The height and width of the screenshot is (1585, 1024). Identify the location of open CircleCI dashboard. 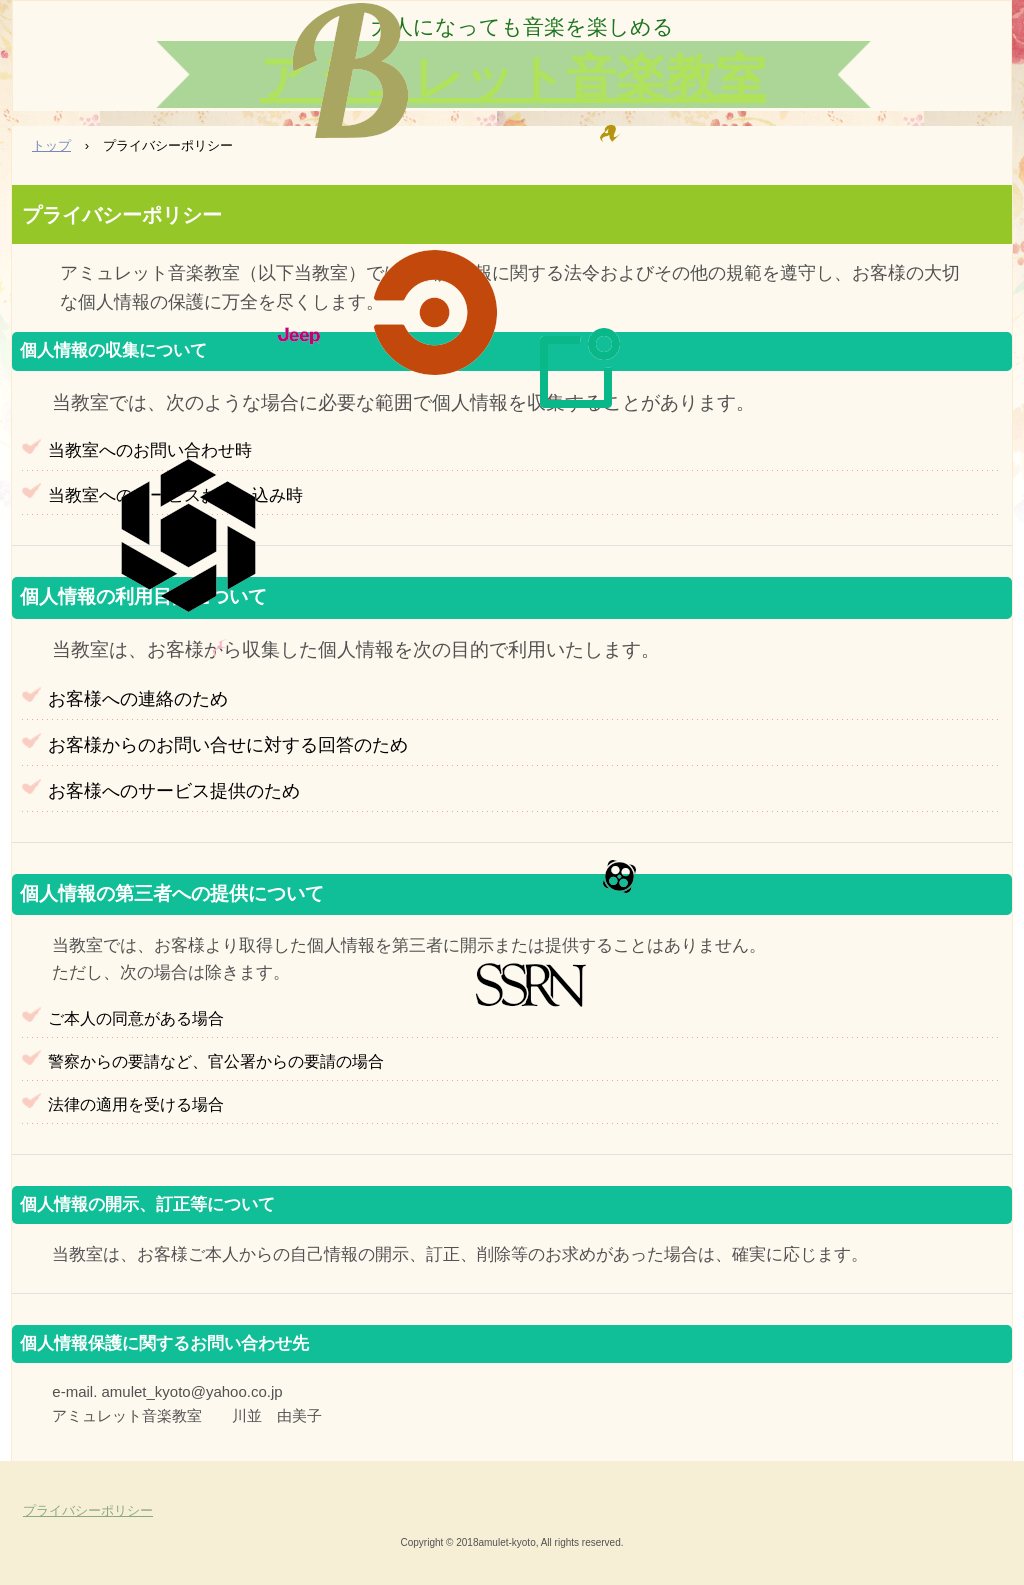
(435, 312).